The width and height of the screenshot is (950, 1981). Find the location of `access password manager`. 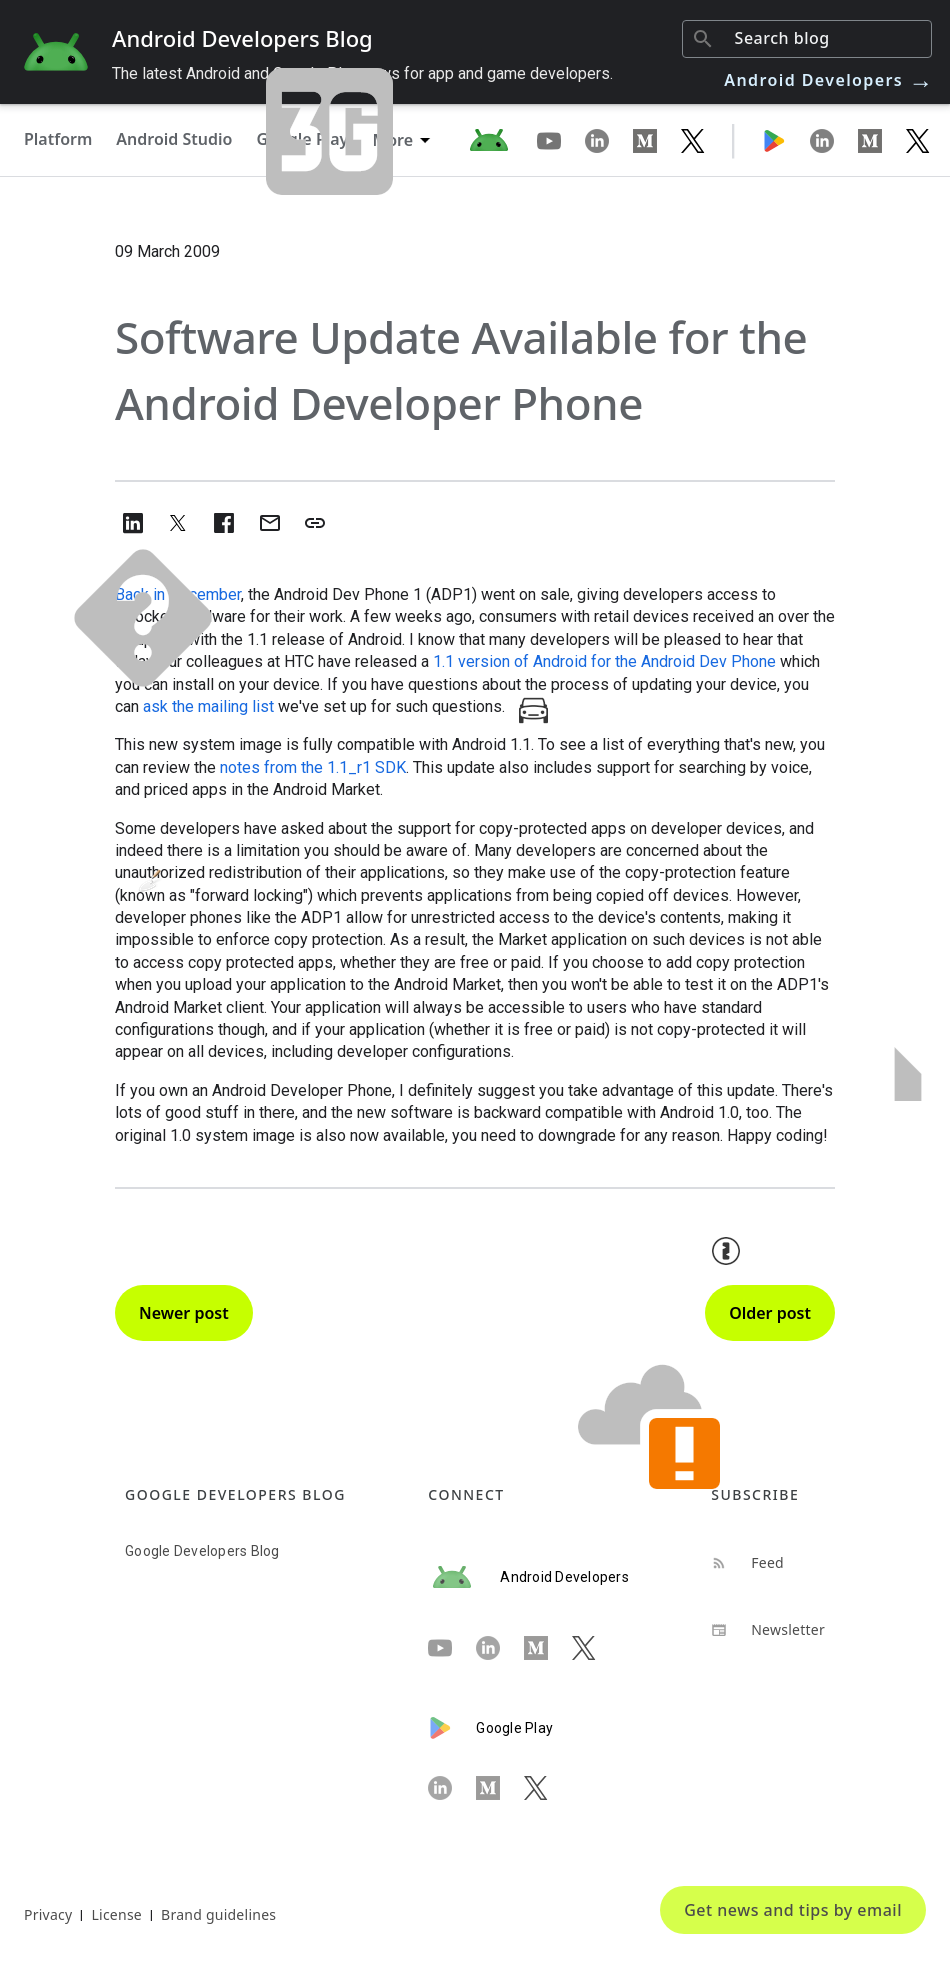

access password manager is located at coordinates (726, 1251).